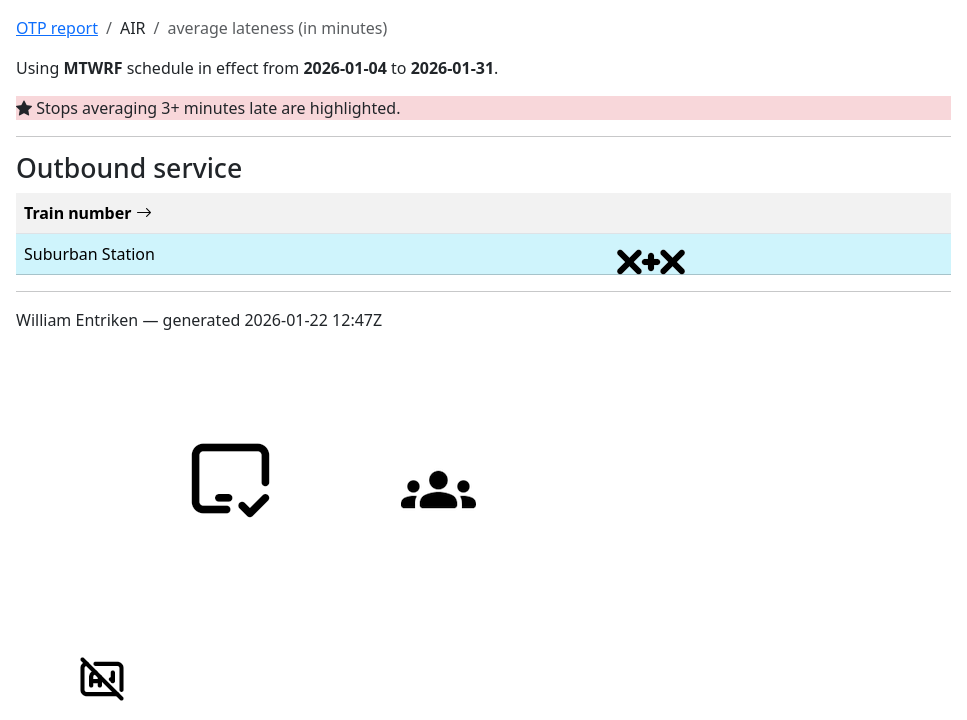 This screenshot has height=720, width=967. Describe the element at coordinates (651, 262) in the screenshot. I see `mathematical expression or formula input` at that location.